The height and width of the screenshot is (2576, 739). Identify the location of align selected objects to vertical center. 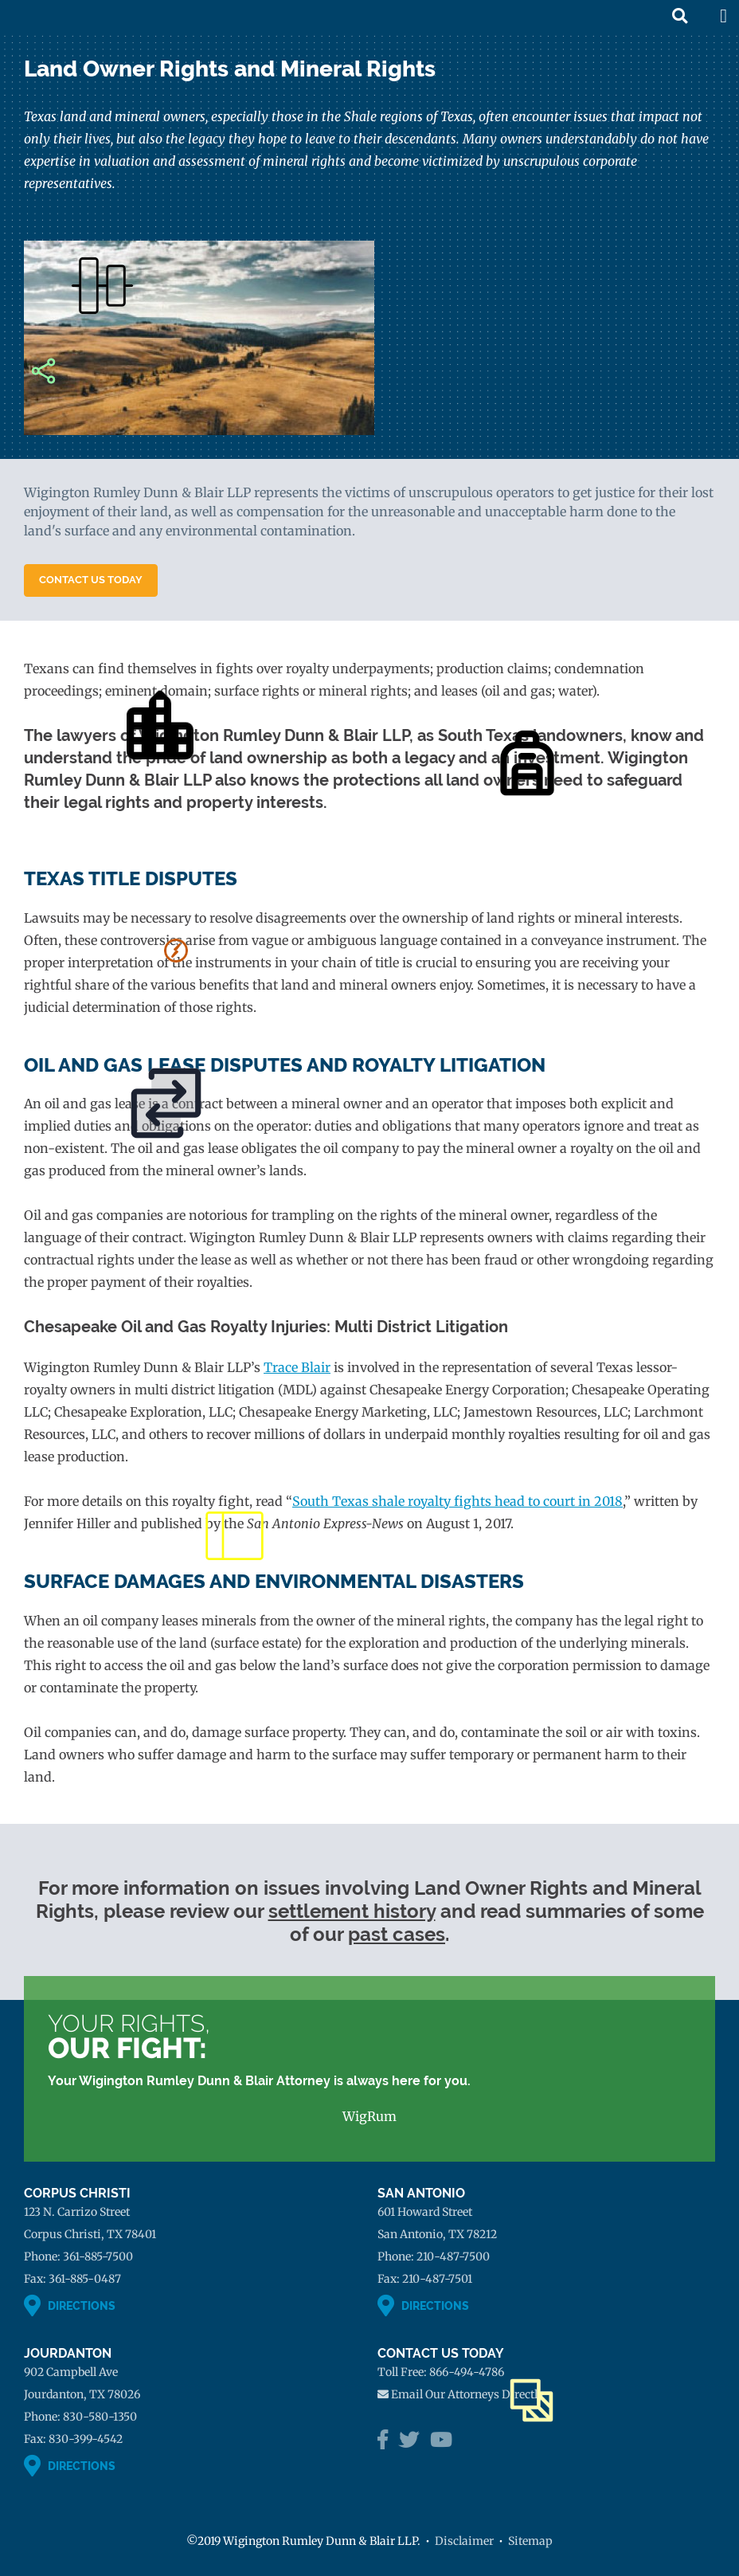
(102, 285).